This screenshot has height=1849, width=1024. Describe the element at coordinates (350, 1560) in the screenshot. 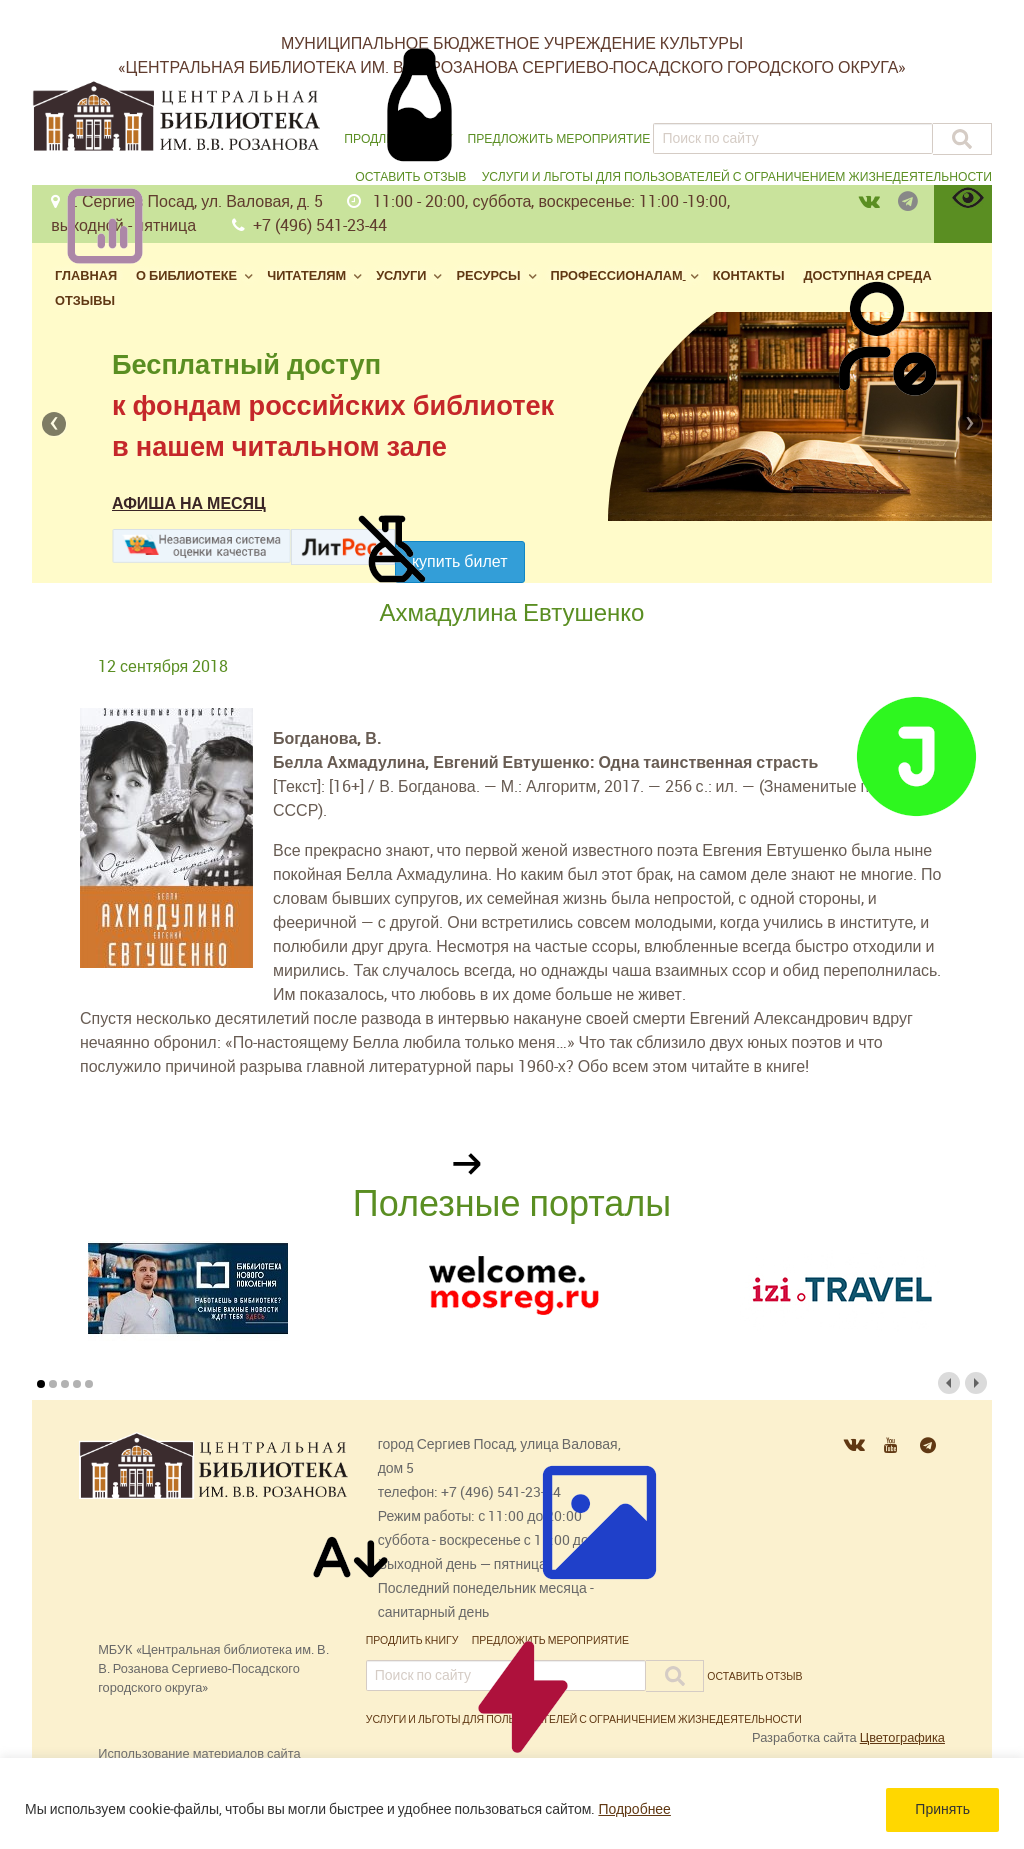

I see `sort text in descending alphabetical order` at that location.